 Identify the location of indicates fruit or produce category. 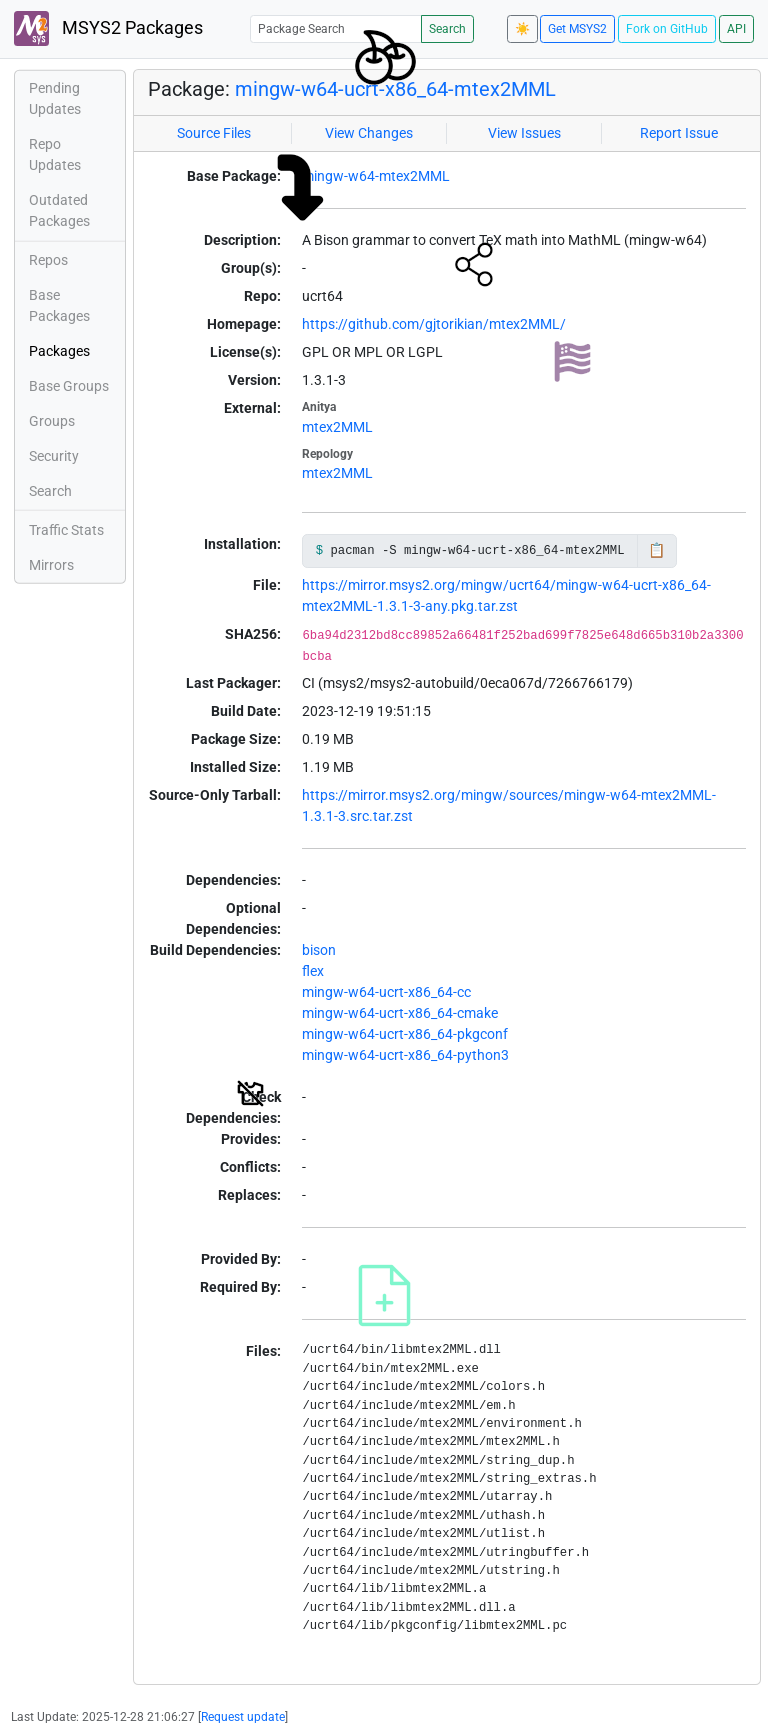
(384, 57).